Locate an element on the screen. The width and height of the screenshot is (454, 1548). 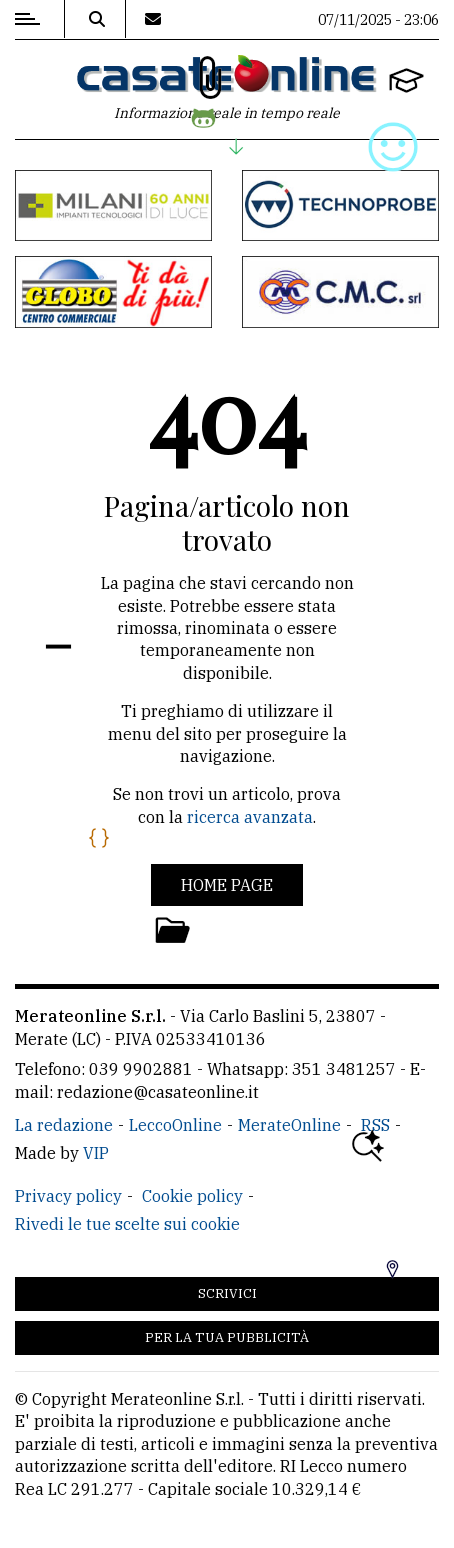
insert an emoji or emoticon is located at coordinates (393, 147).